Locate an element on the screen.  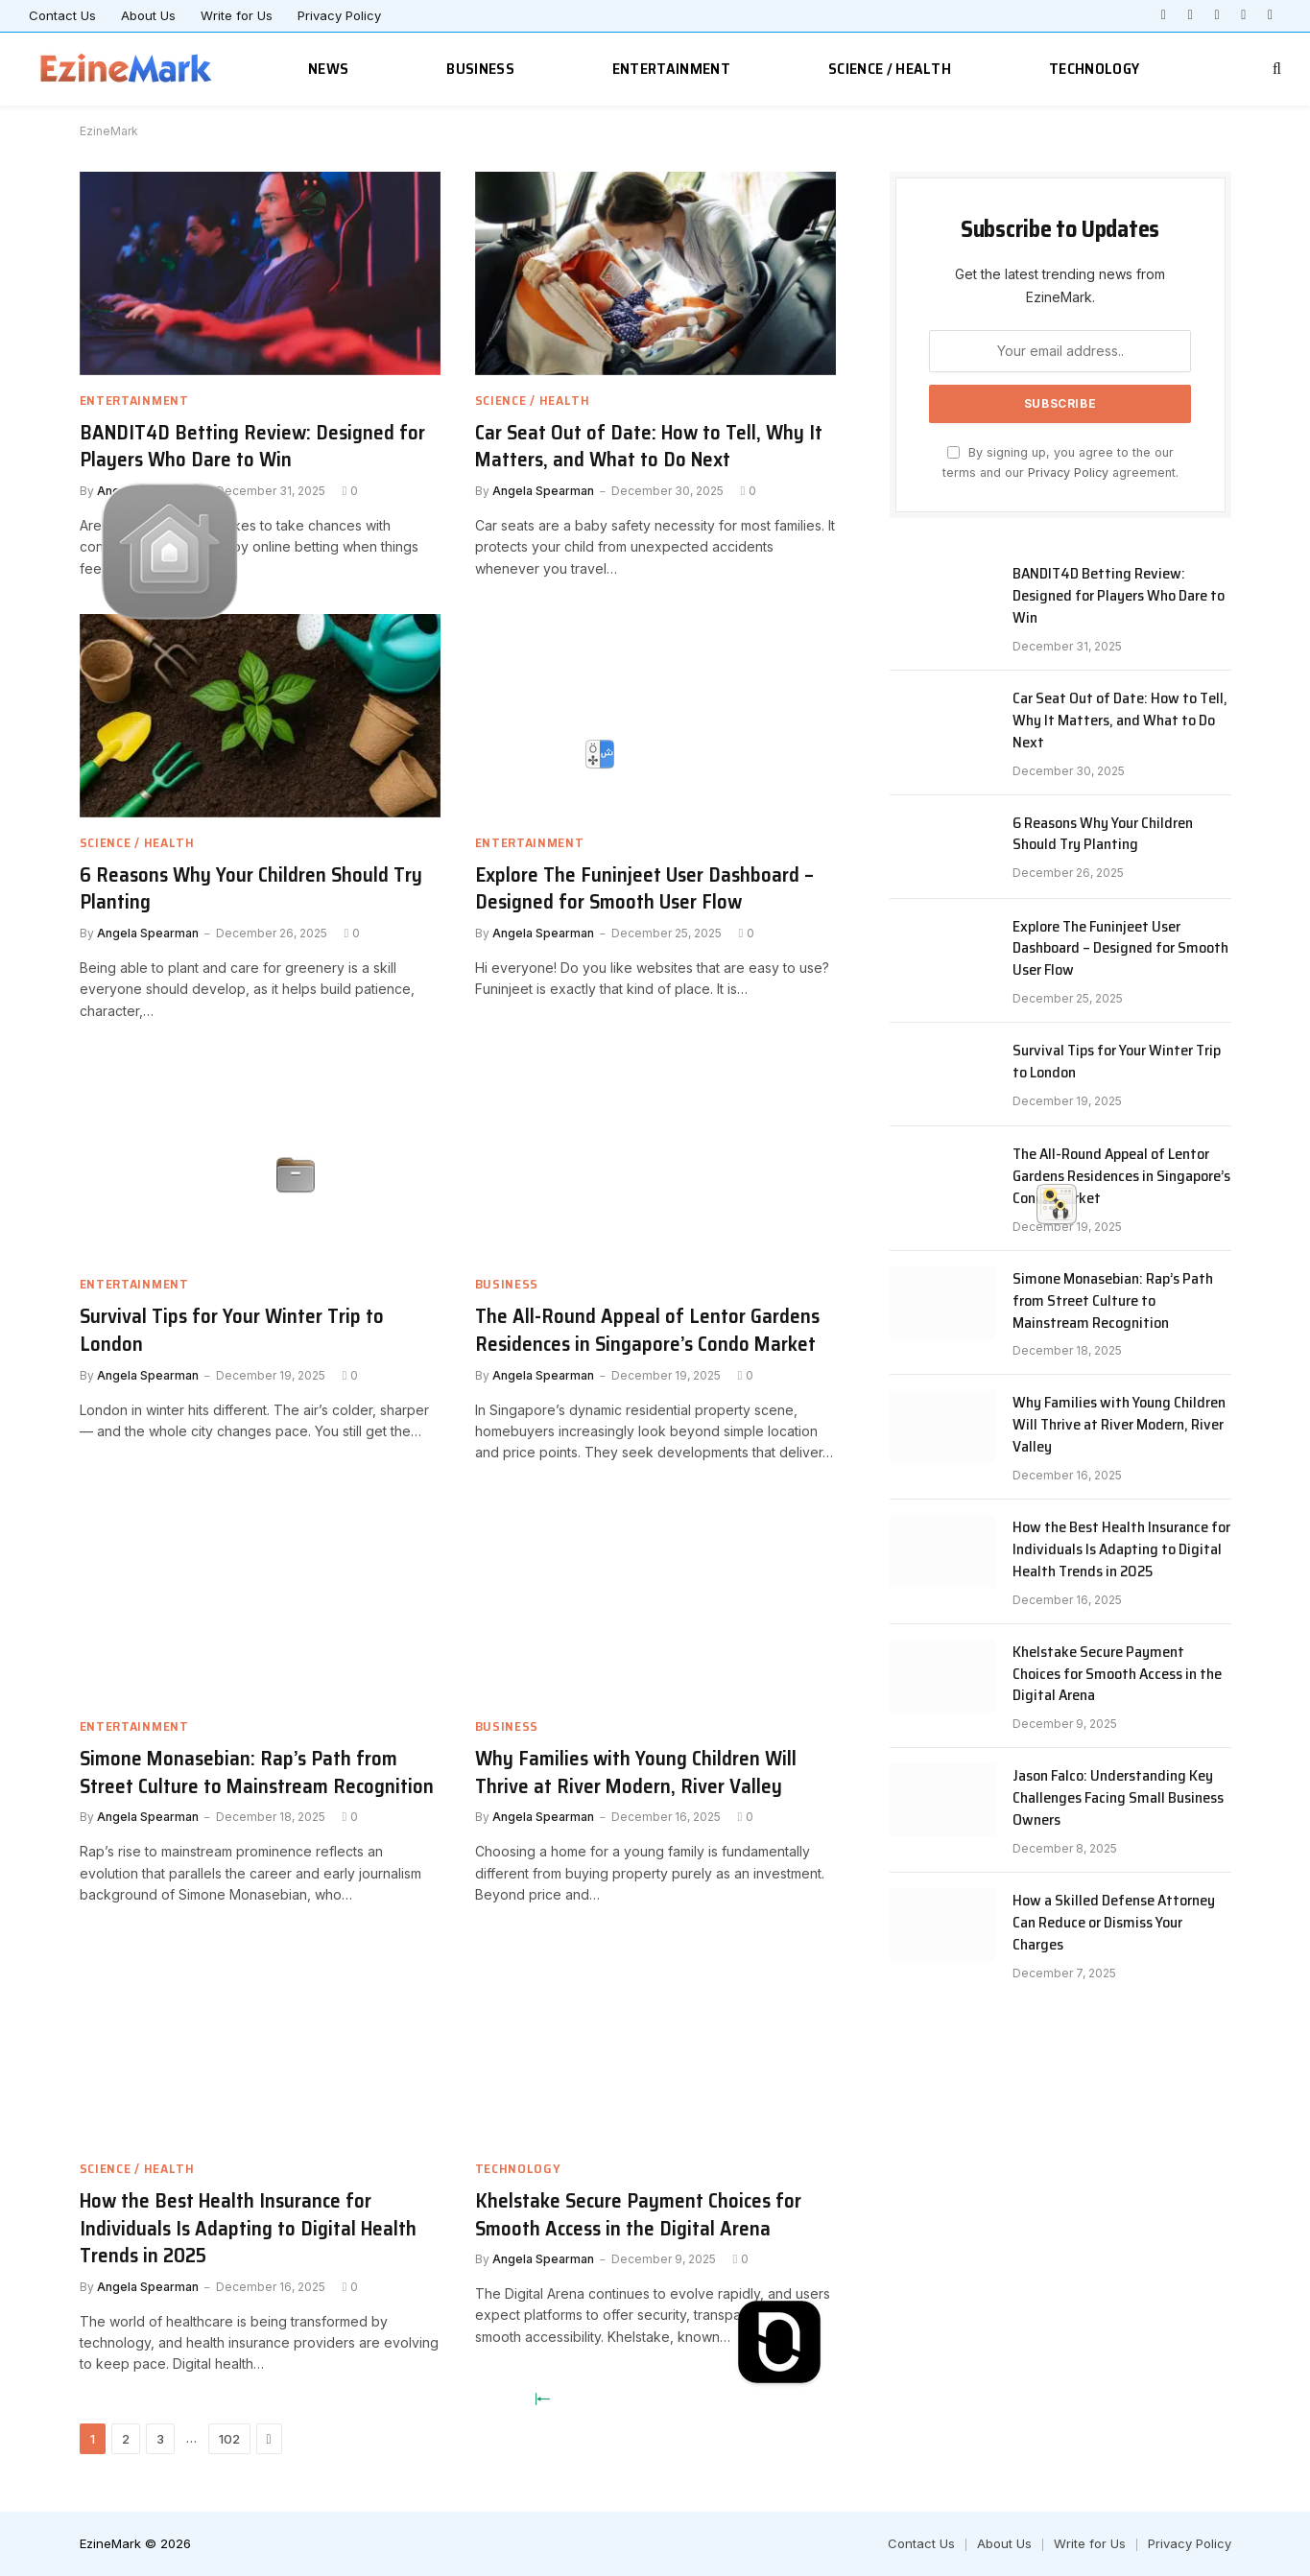
open notesnook app is located at coordinates (779, 2342).